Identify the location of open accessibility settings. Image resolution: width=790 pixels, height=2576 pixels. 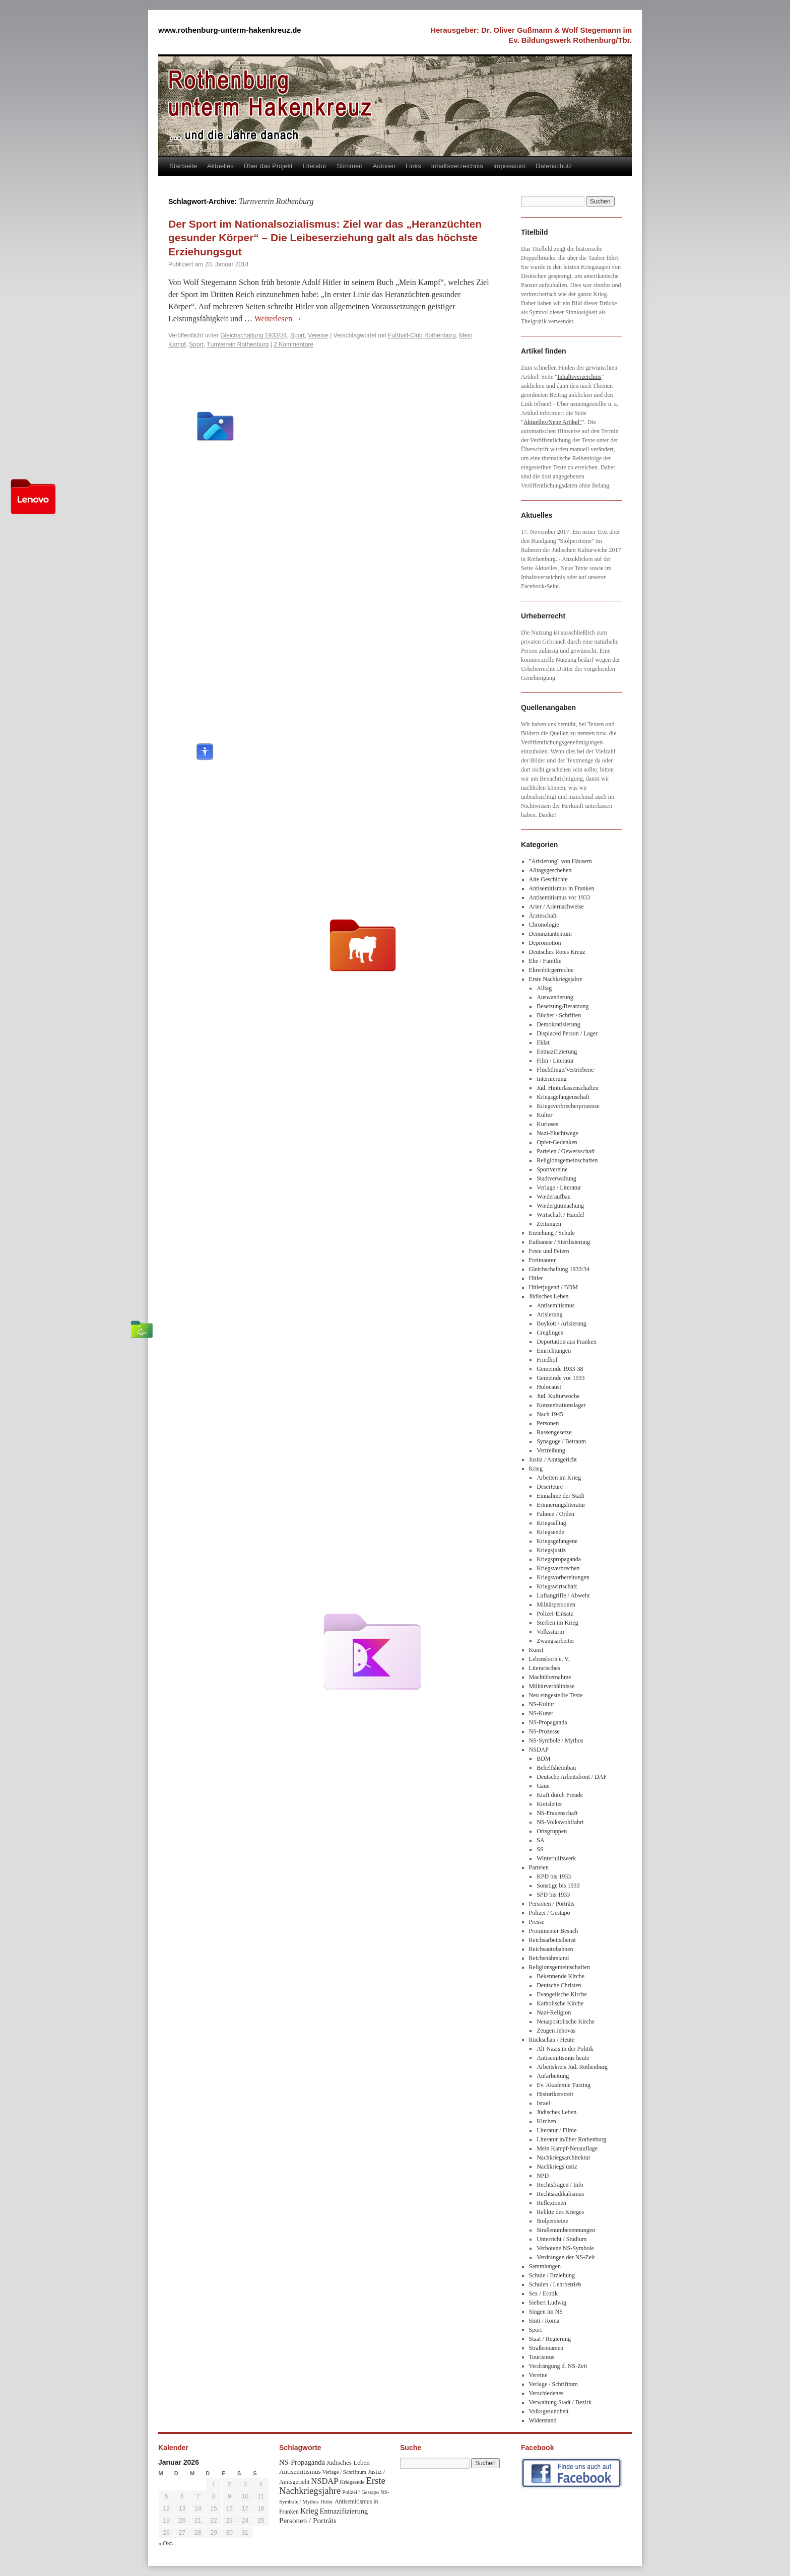
(205, 751).